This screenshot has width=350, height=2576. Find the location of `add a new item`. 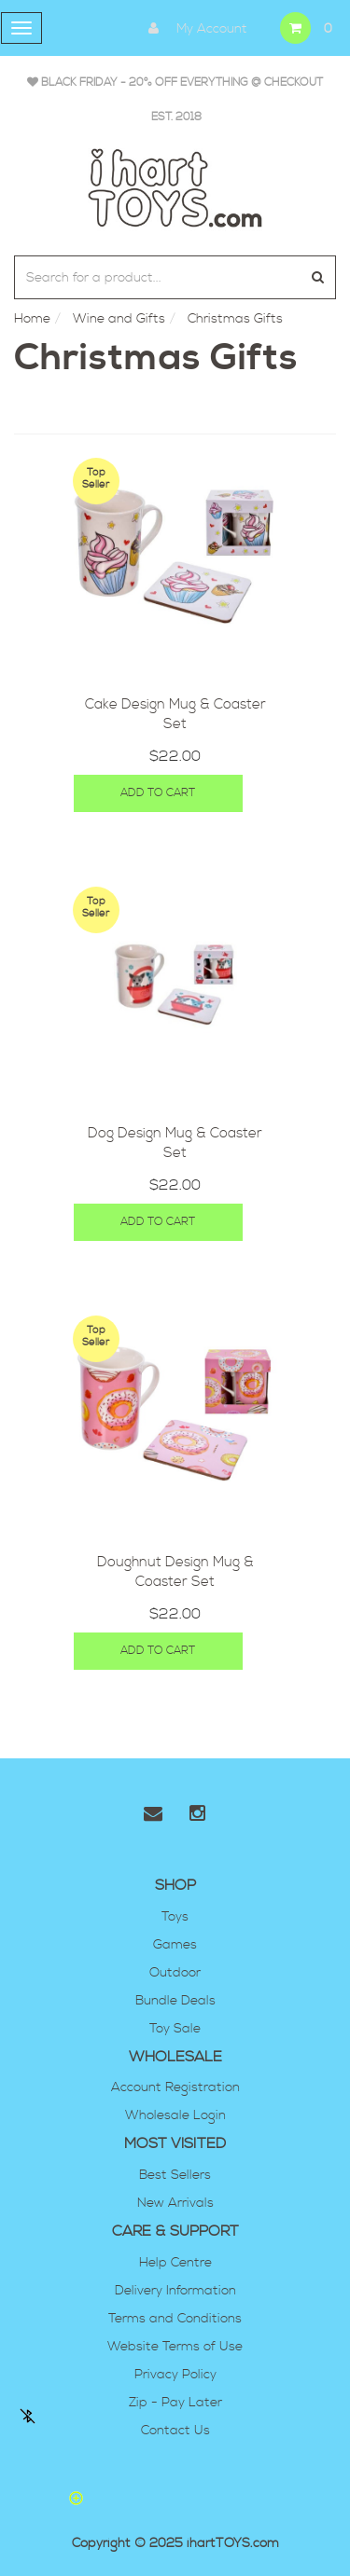

add a new item is located at coordinates (76, 2498).